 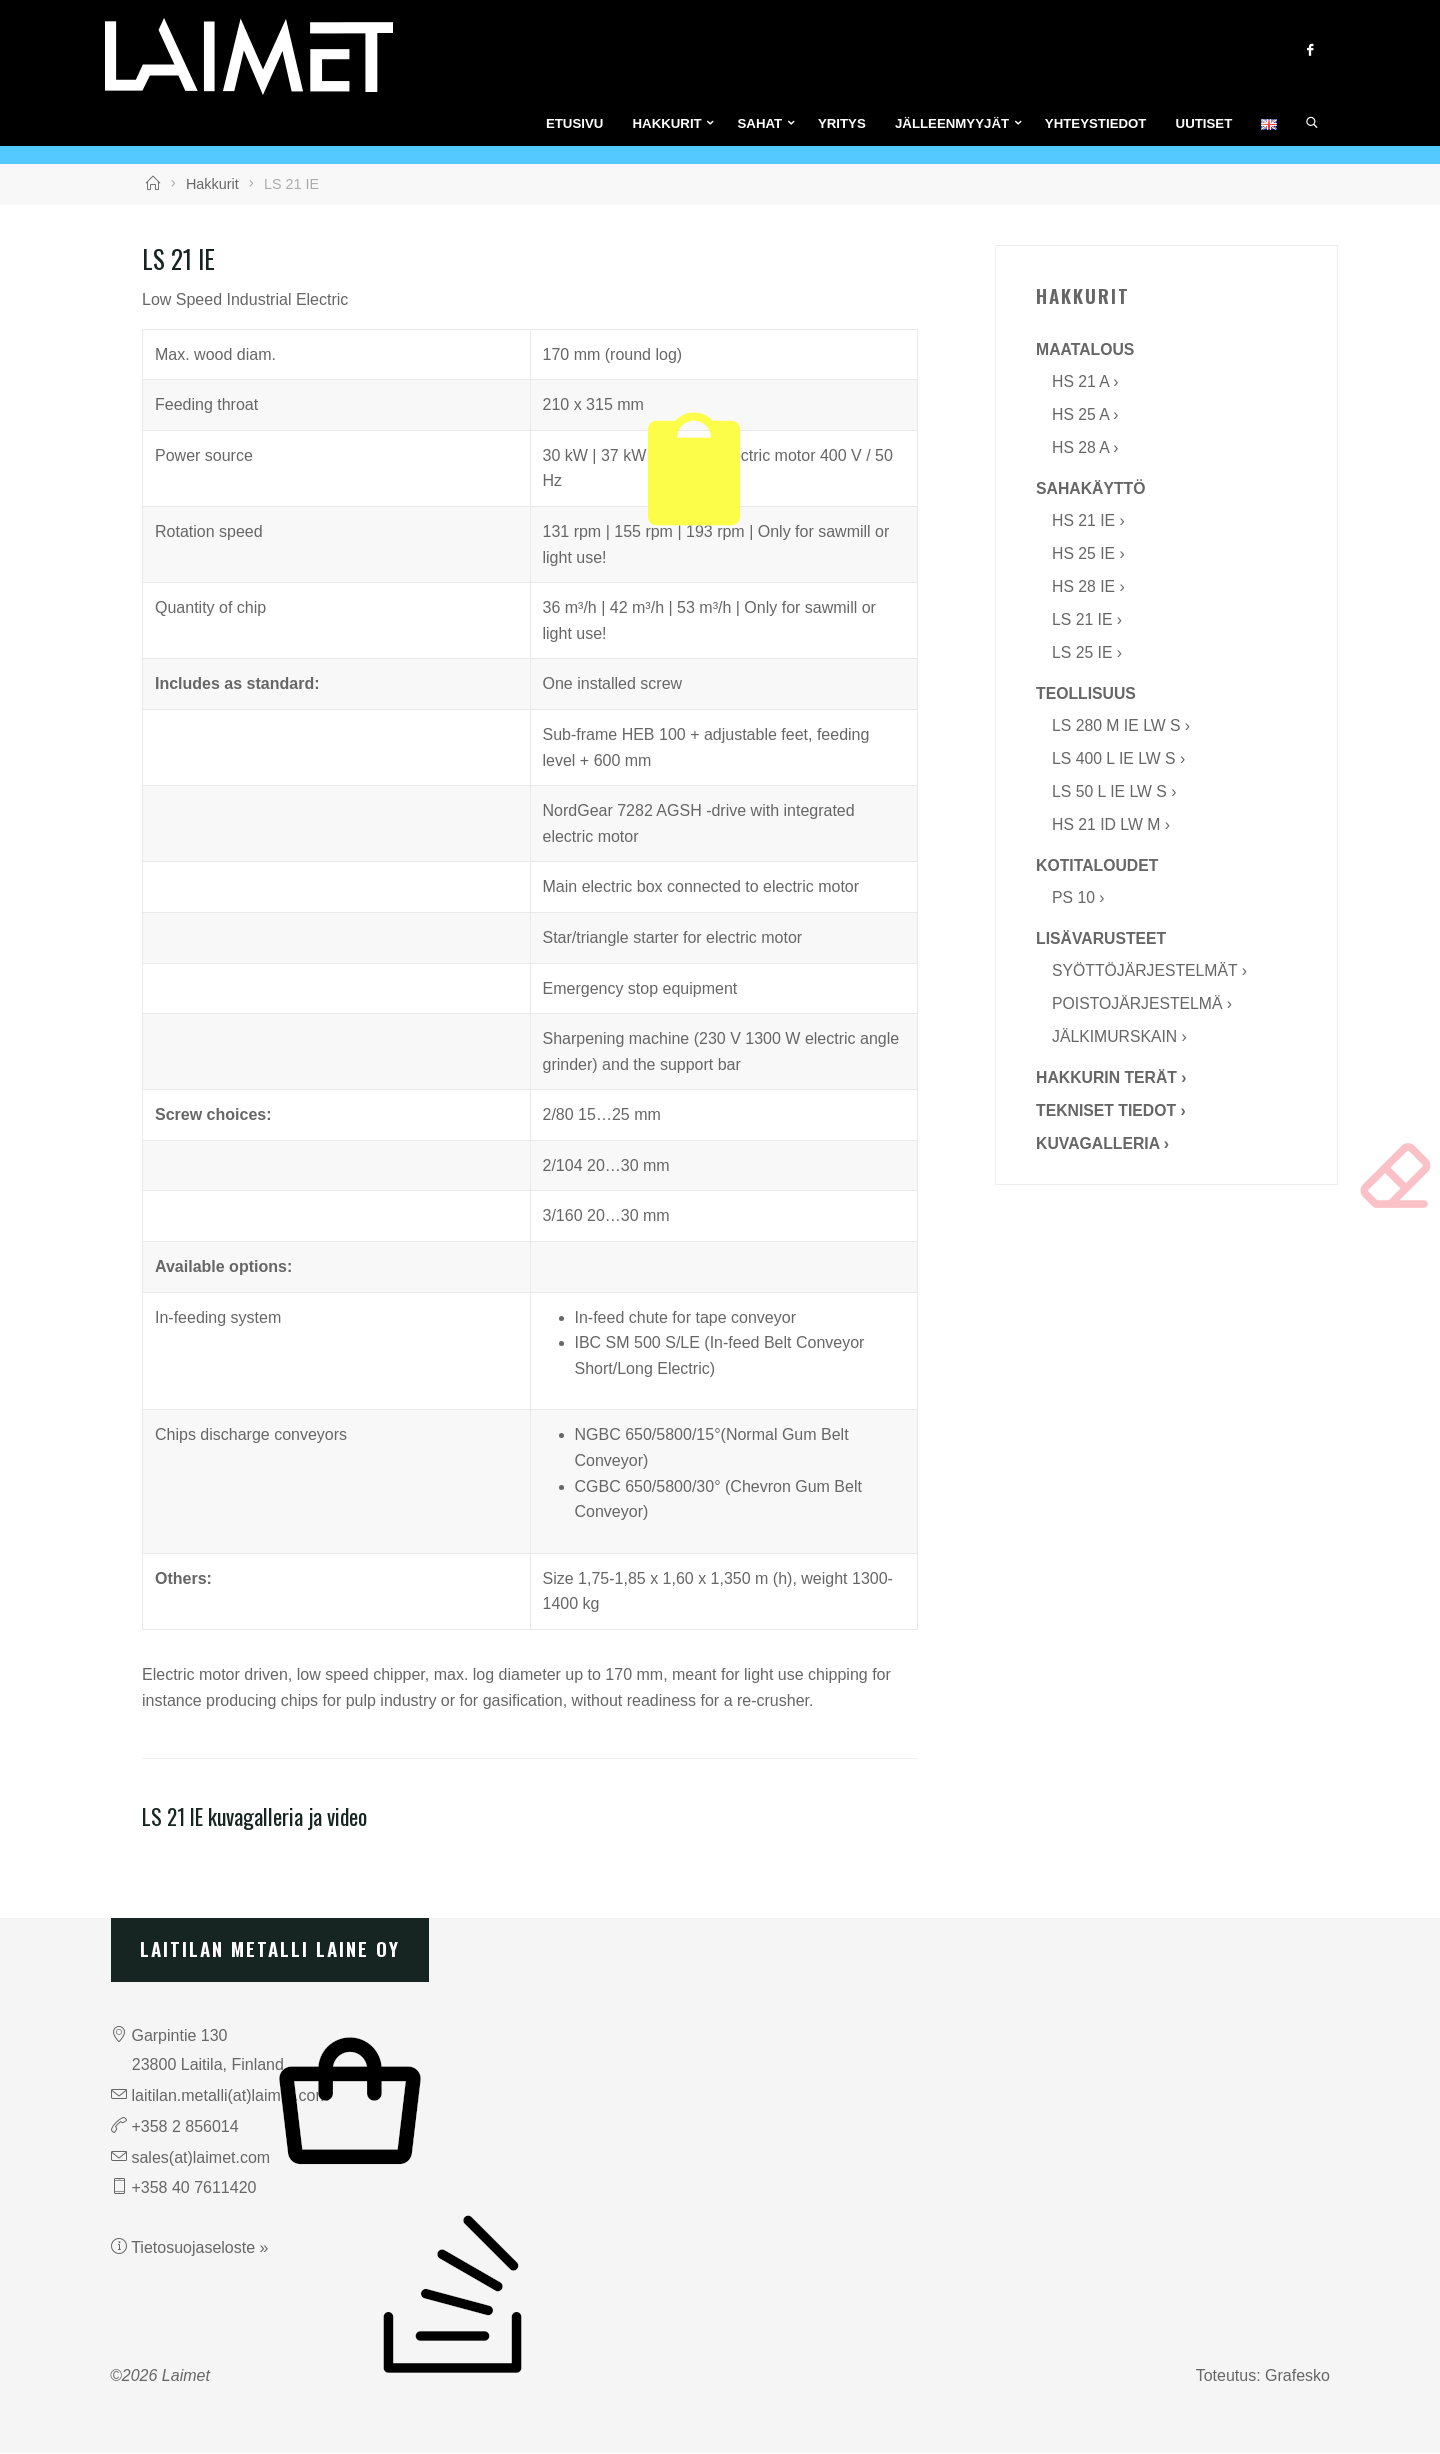 What do you see at coordinates (452, 2297) in the screenshot?
I see `visit stack overflow for developer help` at bounding box center [452, 2297].